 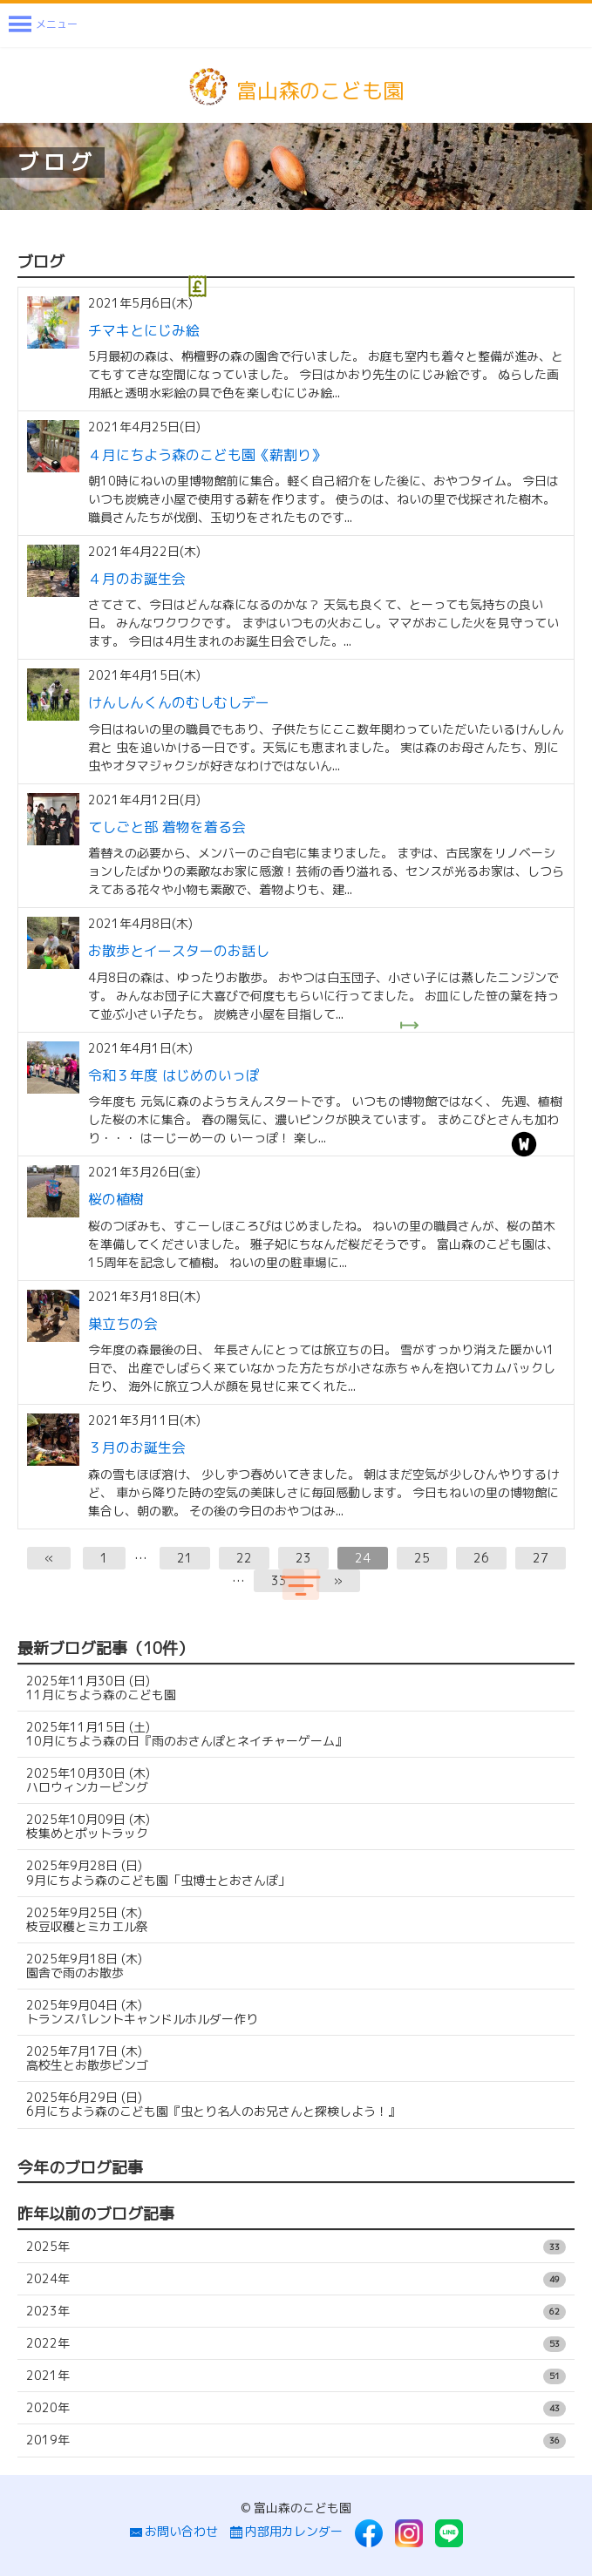 I want to click on view receipt or transaction in pounds sterling, so click(x=197, y=286).